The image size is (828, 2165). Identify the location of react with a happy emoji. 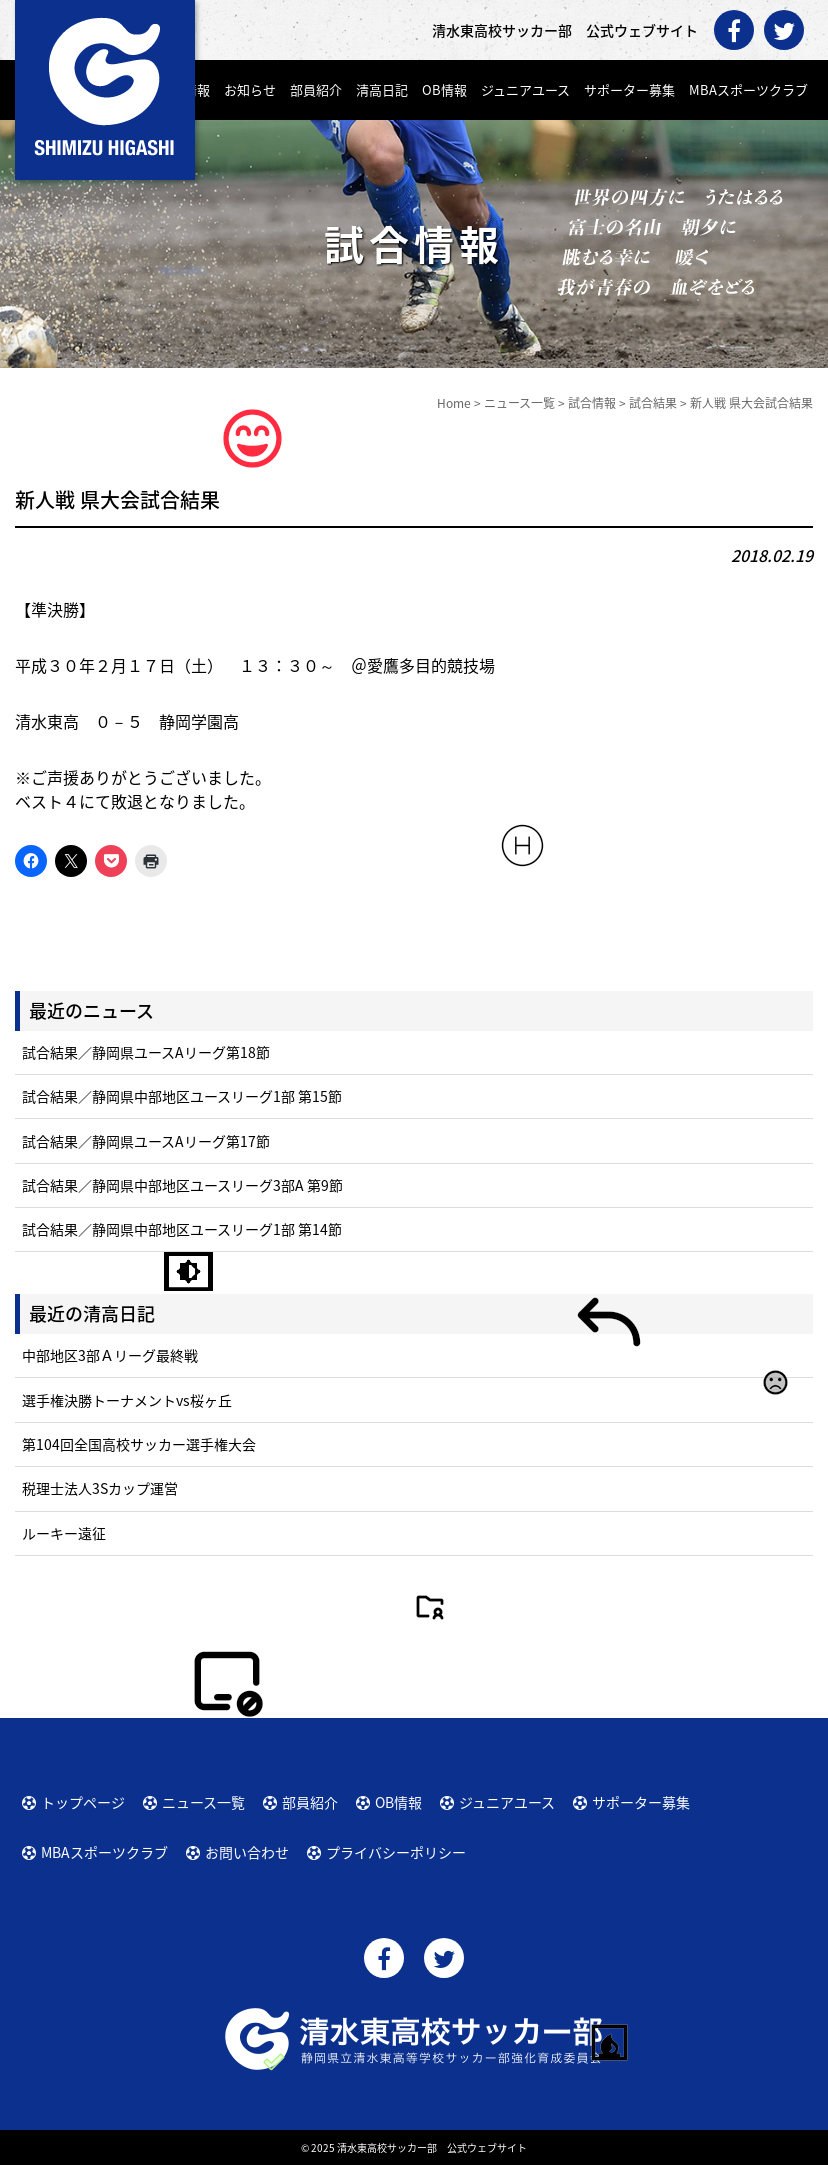
(252, 438).